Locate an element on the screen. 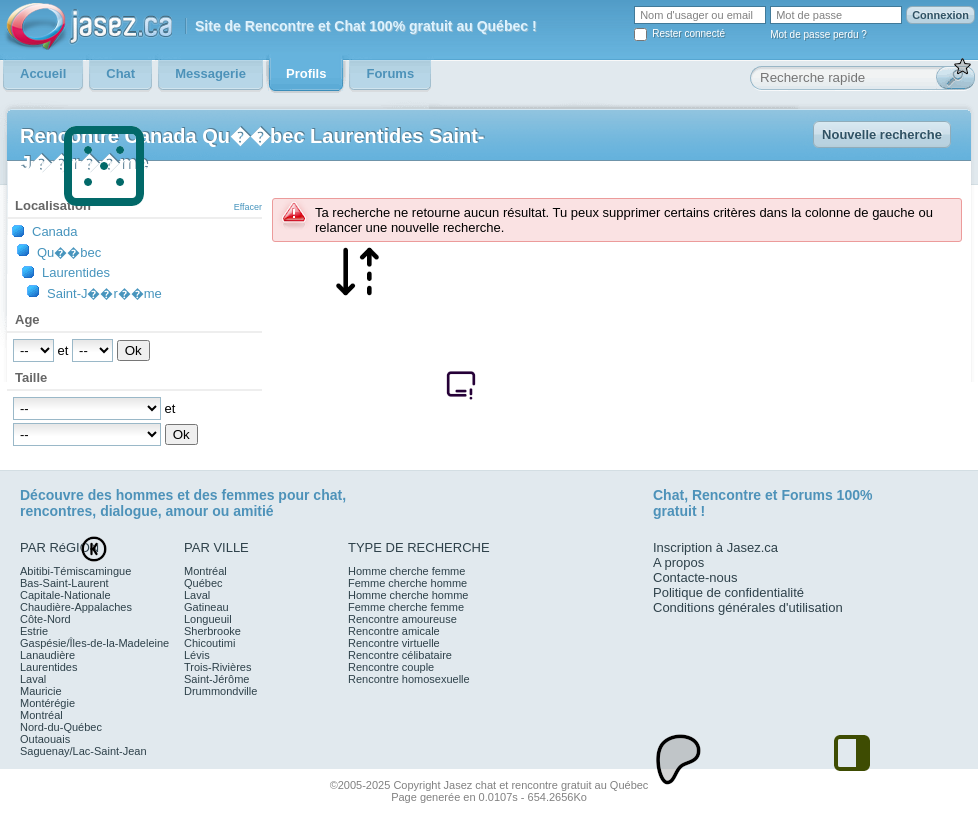 This screenshot has width=978, height=813. toggle right sidebar panel is located at coordinates (852, 753).